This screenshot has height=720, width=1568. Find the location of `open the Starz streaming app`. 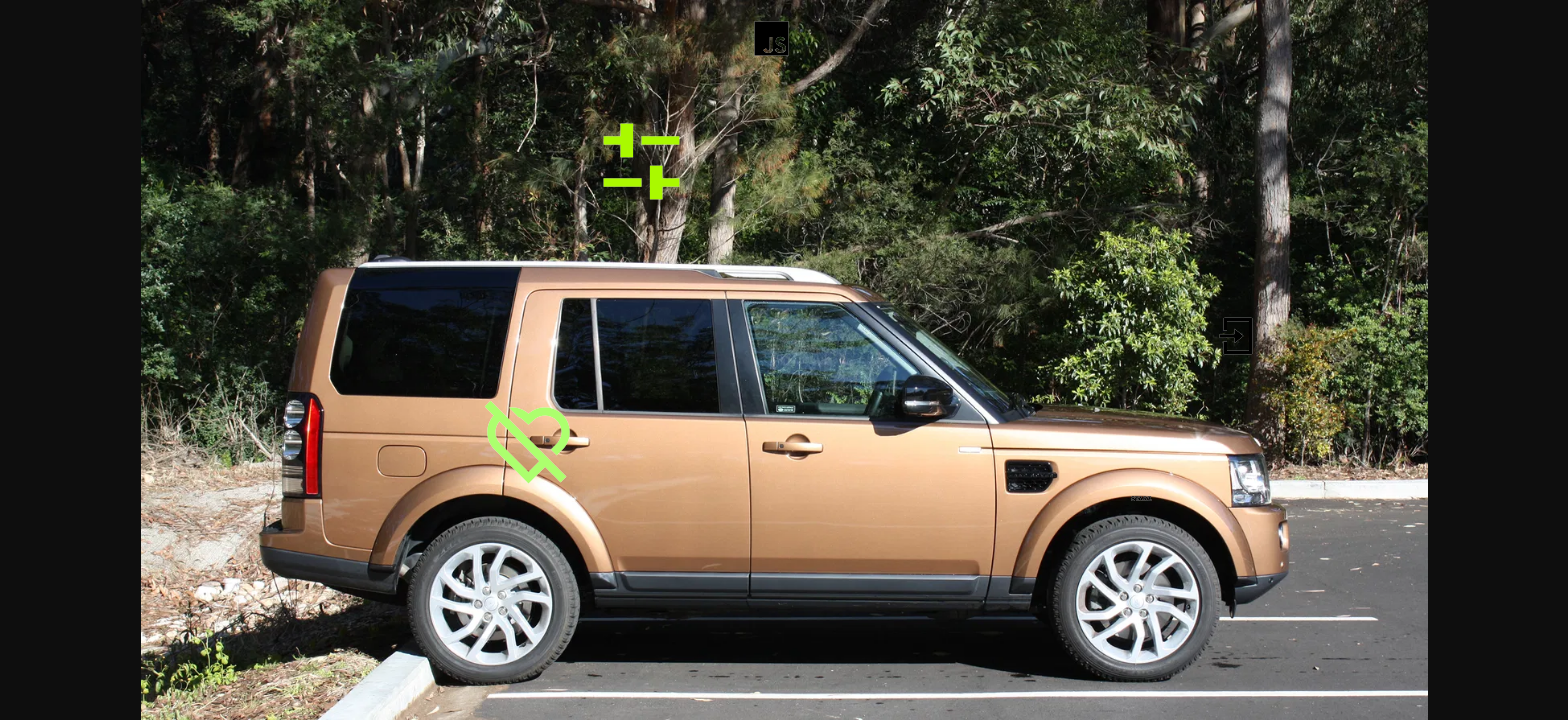

open the Starz streaming app is located at coordinates (1141, 498).